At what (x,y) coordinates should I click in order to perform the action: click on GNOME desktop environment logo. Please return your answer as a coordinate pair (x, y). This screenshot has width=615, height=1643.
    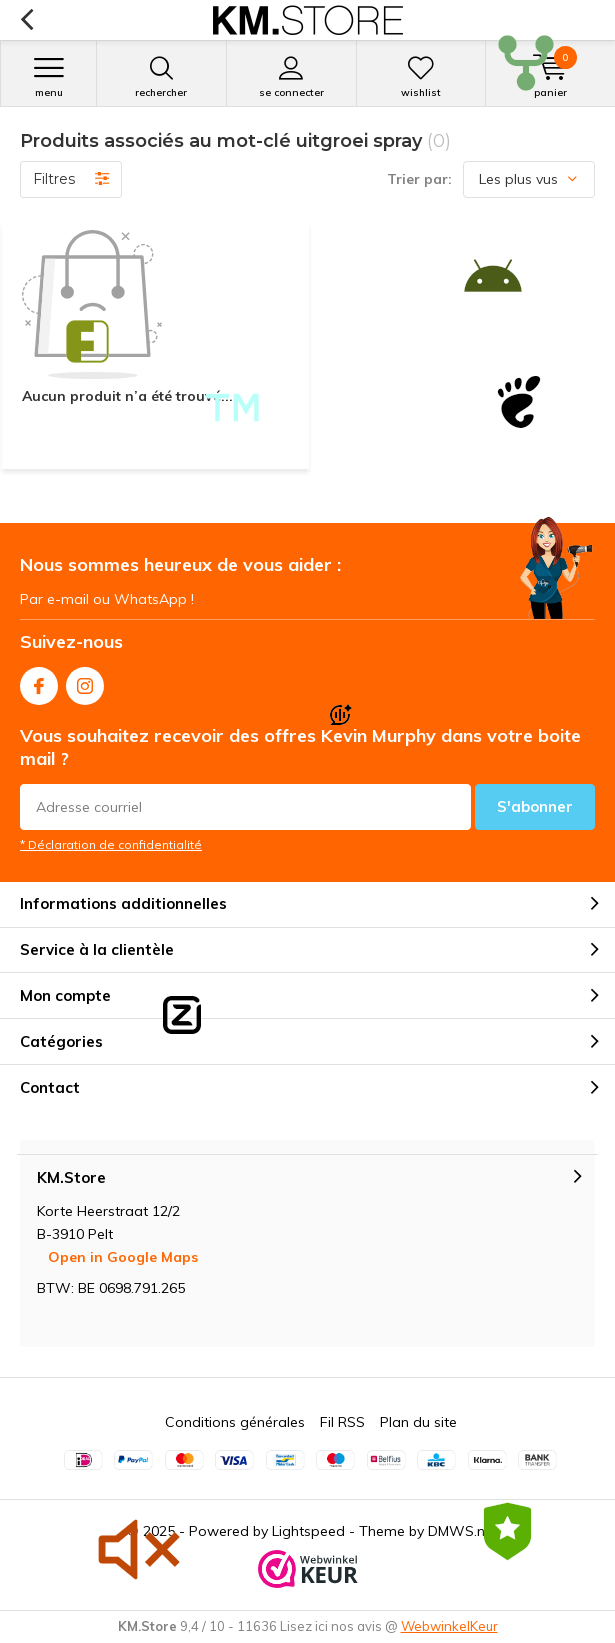
    Looking at the image, I should click on (519, 402).